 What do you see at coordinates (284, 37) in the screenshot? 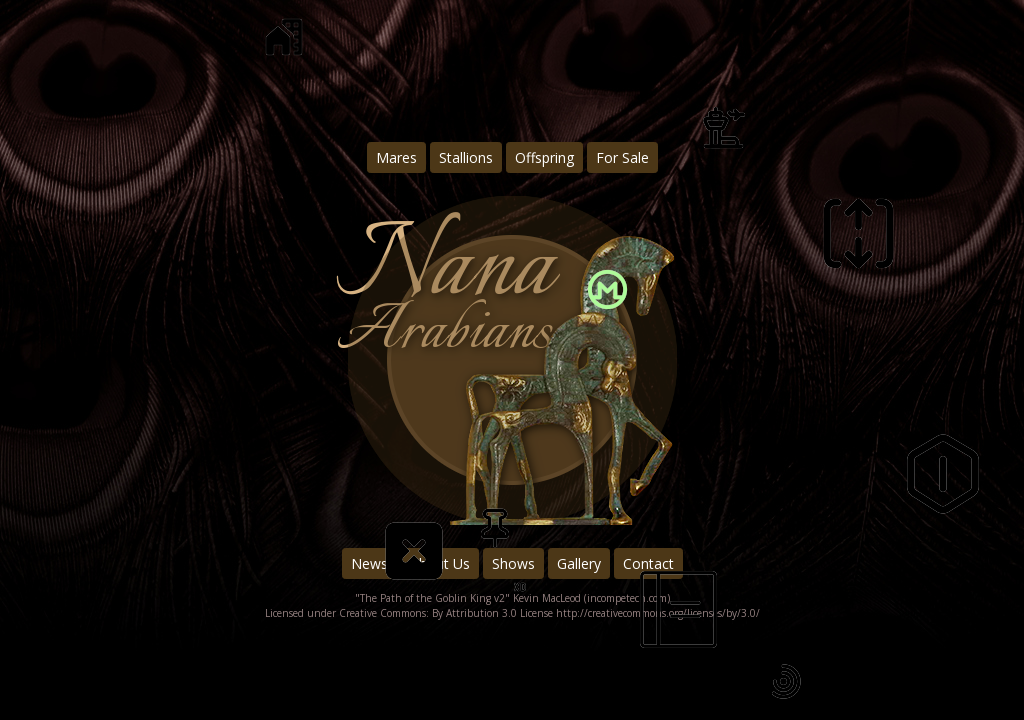
I see `switch between home and work locations` at bounding box center [284, 37].